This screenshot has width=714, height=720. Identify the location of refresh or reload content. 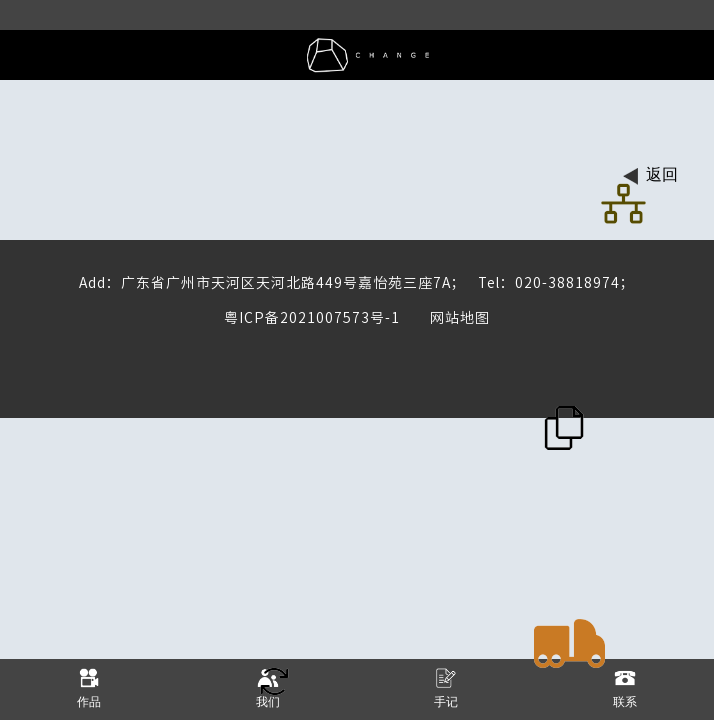
(274, 681).